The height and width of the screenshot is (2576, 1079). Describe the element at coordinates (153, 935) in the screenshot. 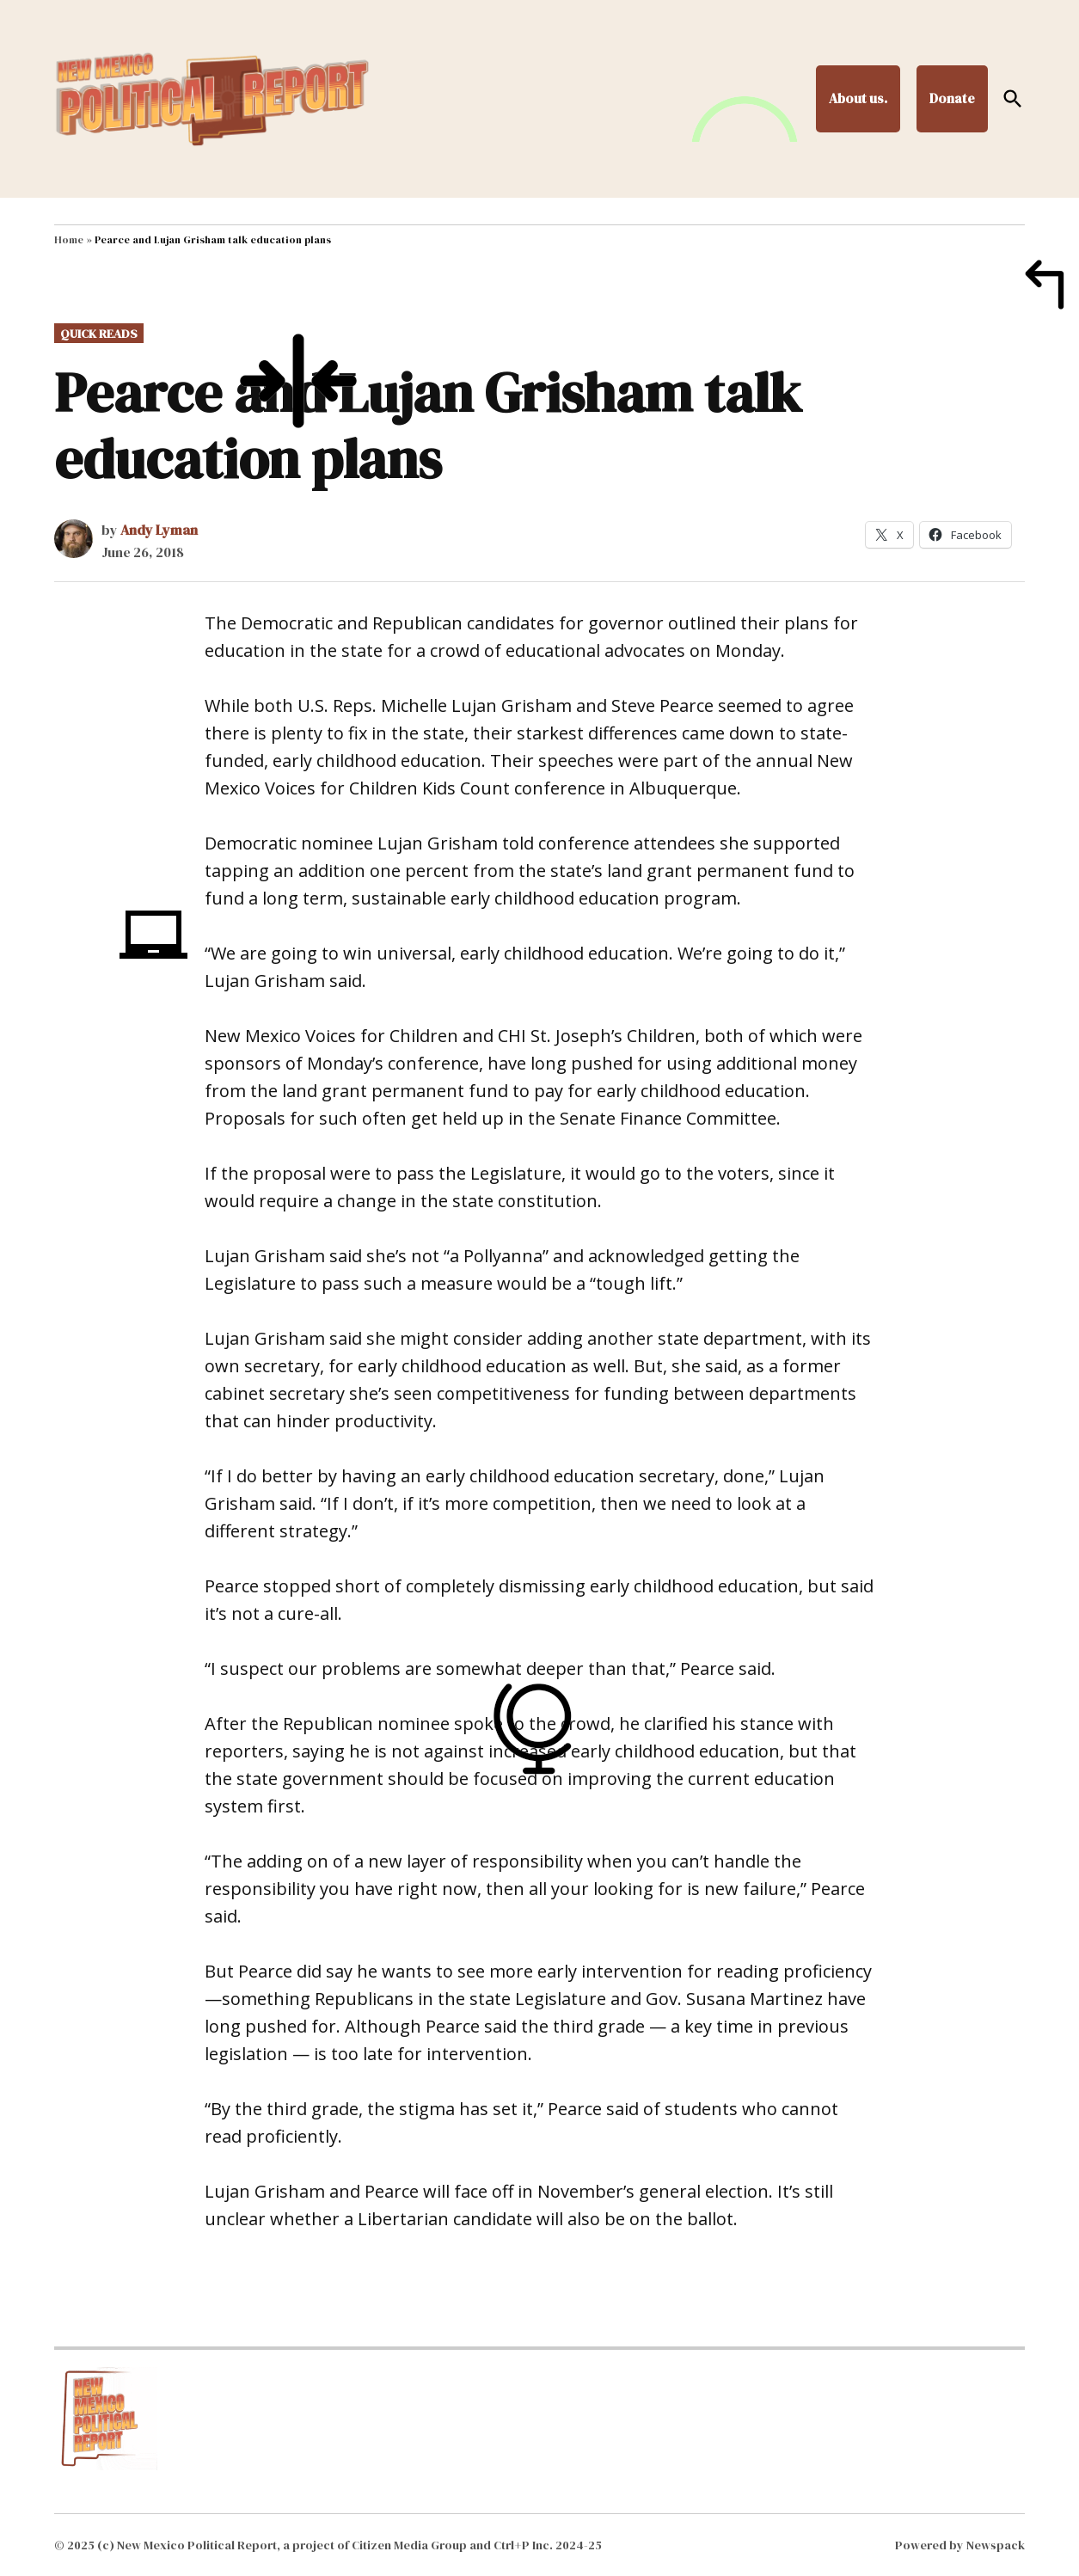

I see `access chromebook or laptop settings` at that location.